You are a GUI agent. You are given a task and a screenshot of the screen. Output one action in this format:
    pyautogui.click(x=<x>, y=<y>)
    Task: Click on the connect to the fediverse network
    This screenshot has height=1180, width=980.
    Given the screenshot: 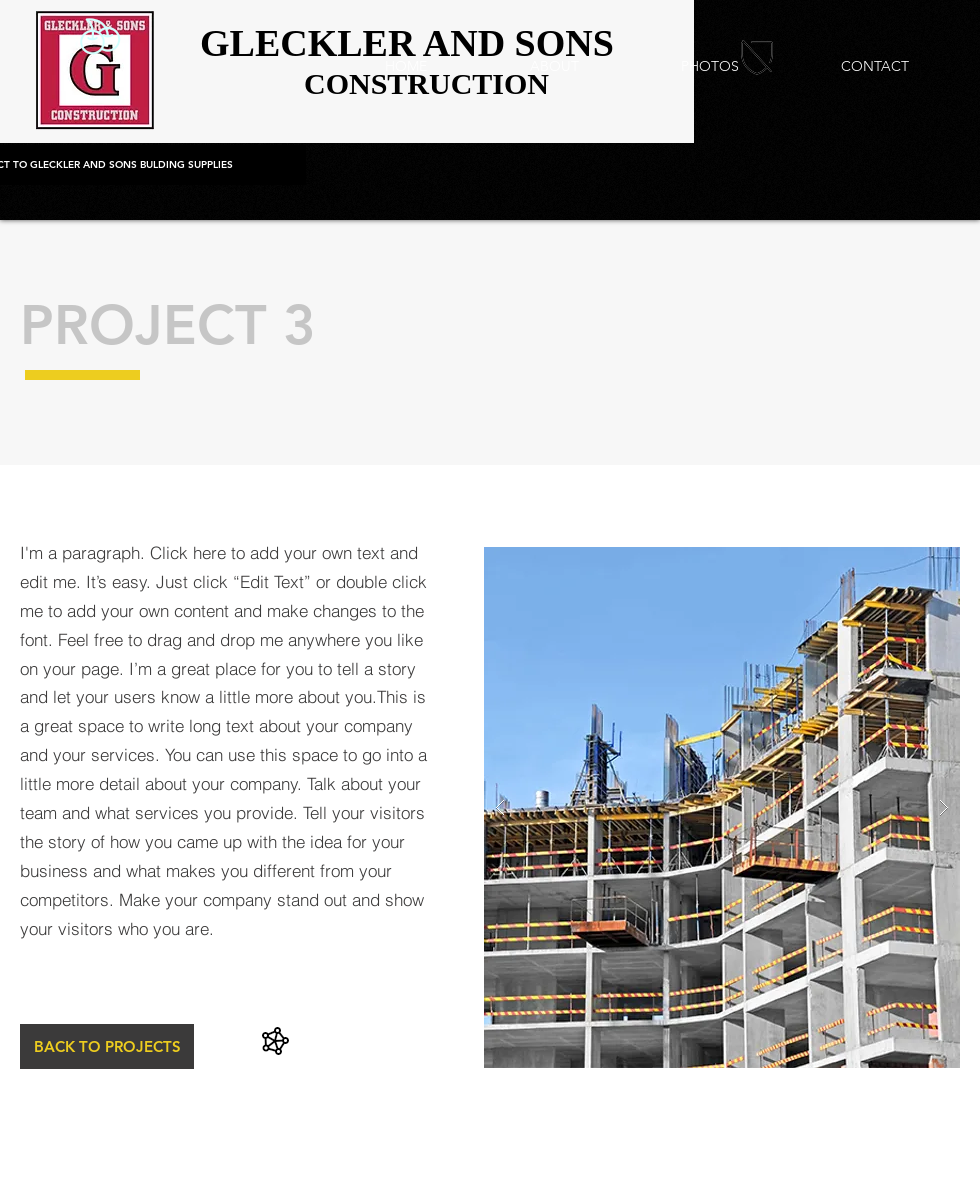 What is the action you would take?
    pyautogui.click(x=275, y=1041)
    